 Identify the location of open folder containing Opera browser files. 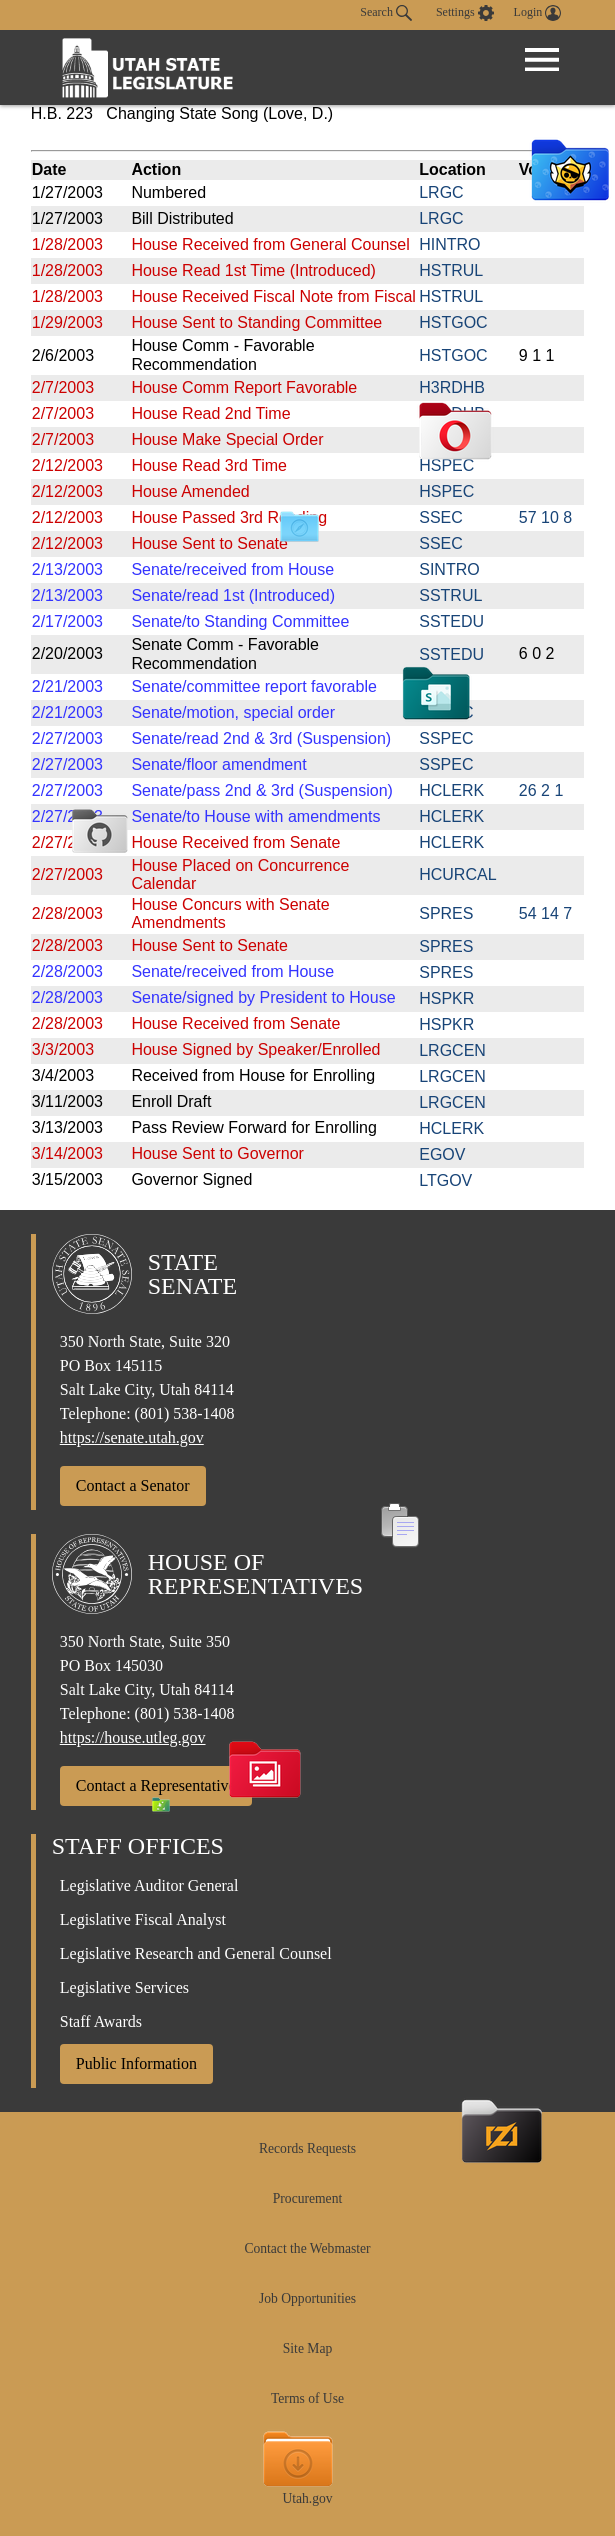
(455, 433).